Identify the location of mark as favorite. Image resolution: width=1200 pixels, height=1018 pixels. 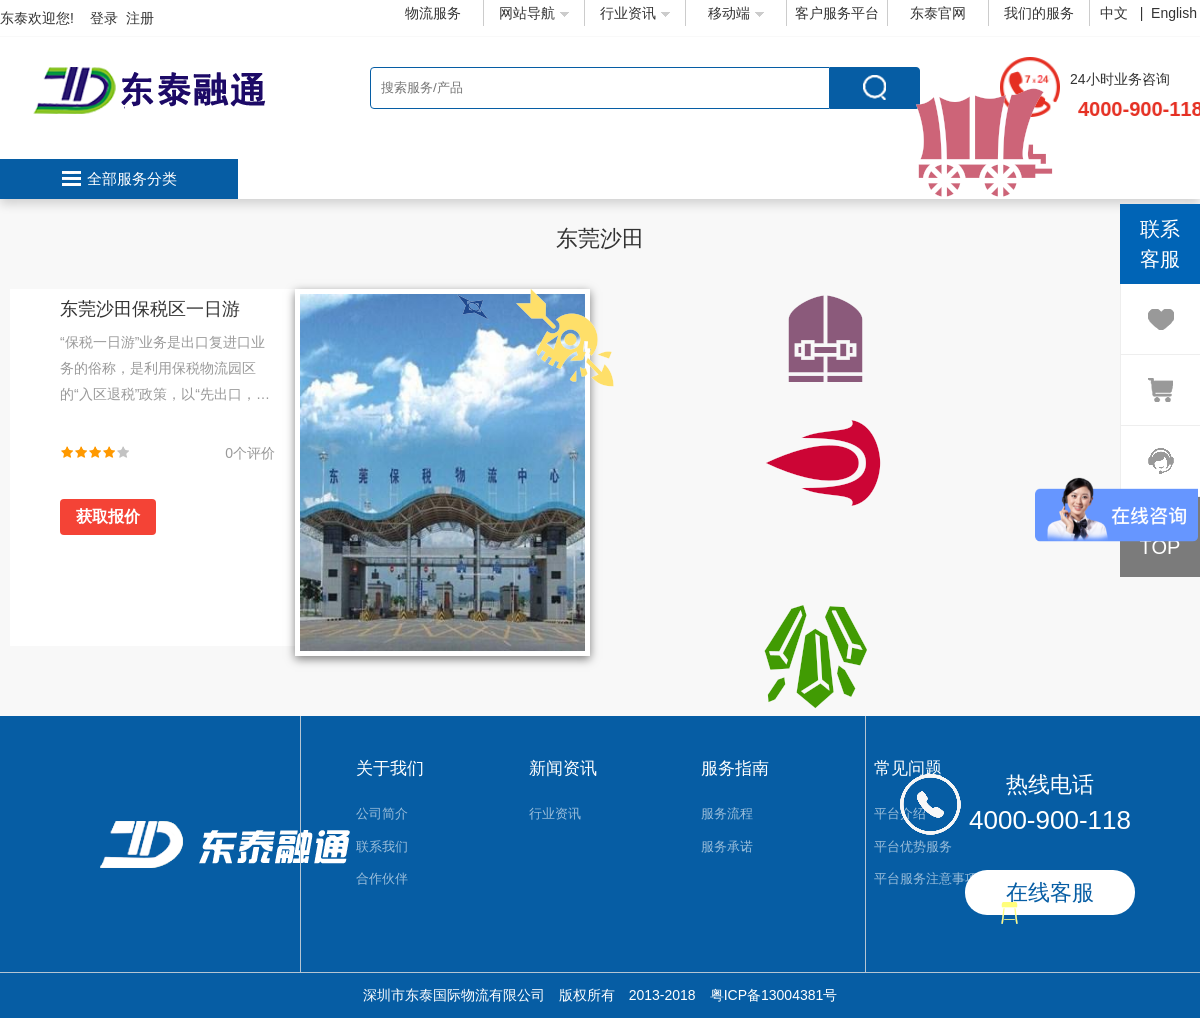
(473, 307).